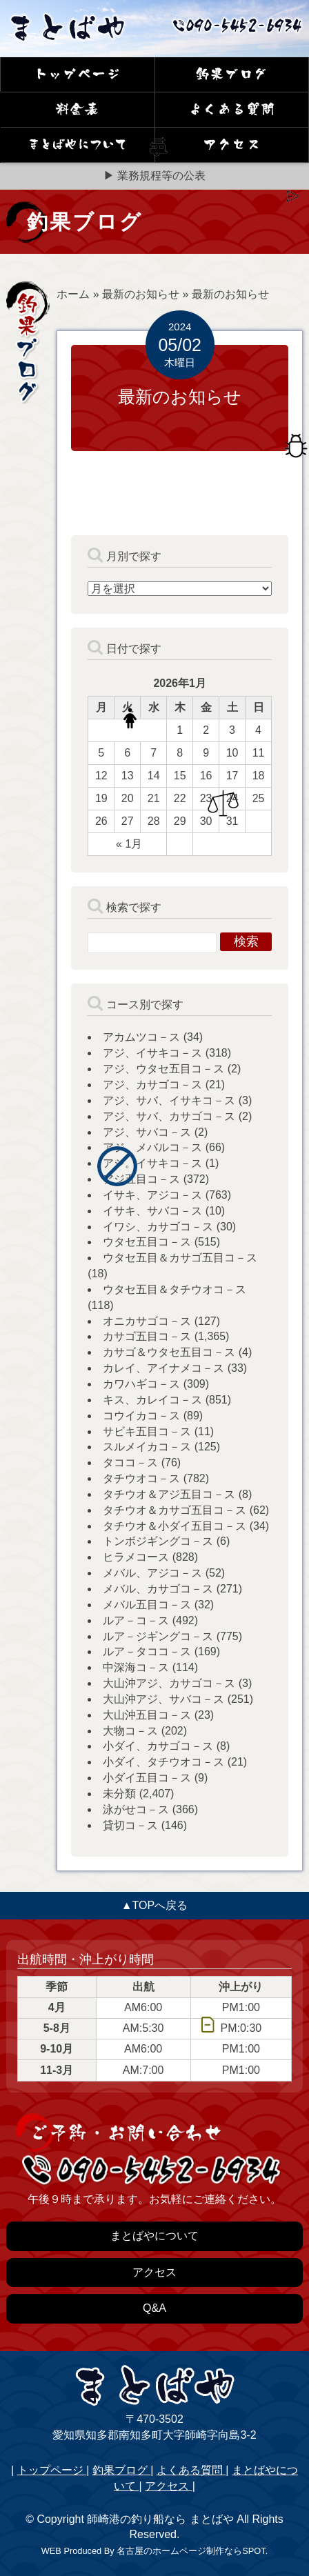  What do you see at coordinates (117, 1166) in the screenshot?
I see `indicates a blocked or prohibited action` at bounding box center [117, 1166].